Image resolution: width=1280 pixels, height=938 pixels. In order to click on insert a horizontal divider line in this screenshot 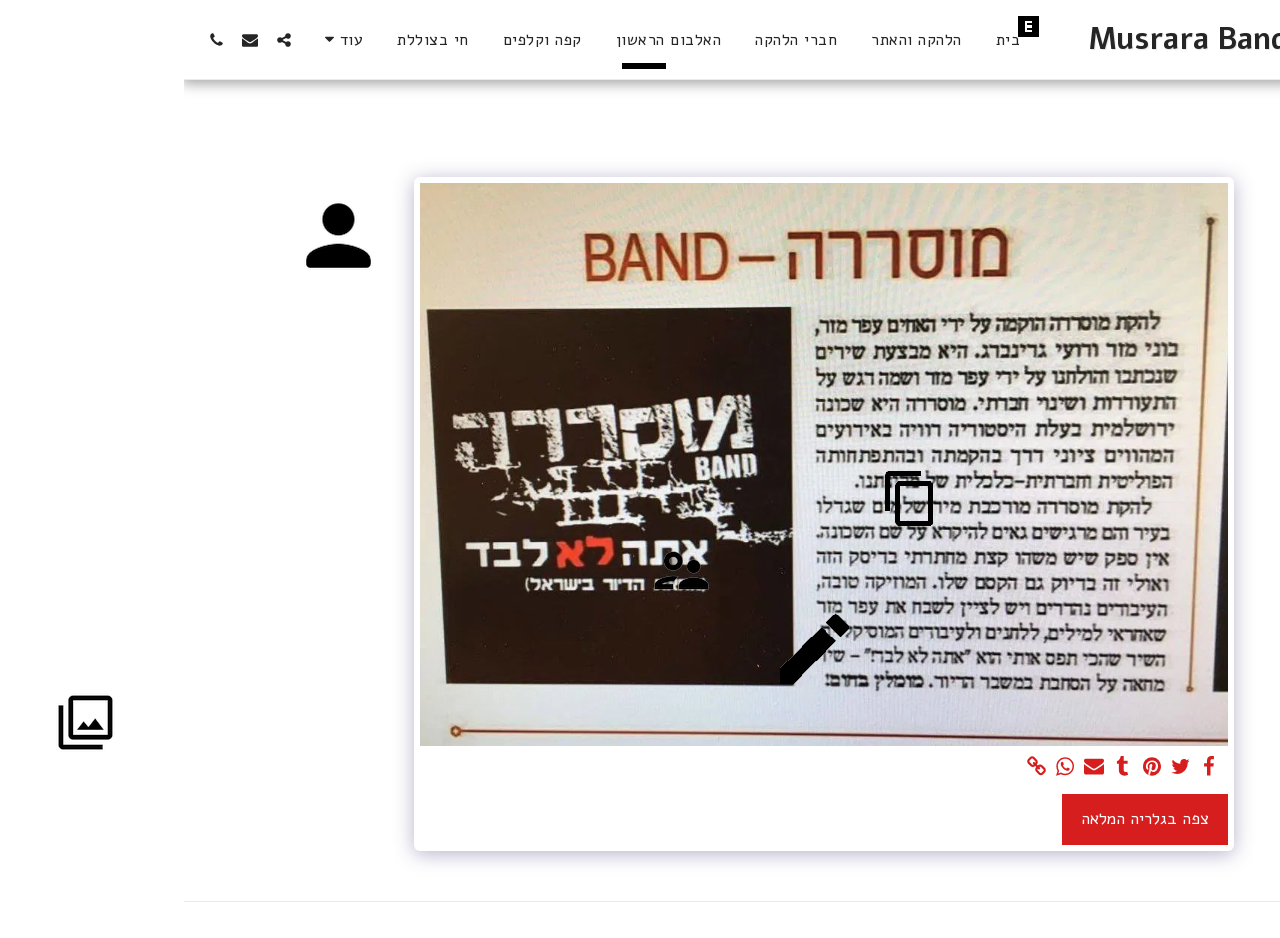, I will do `click(644, 66)`.